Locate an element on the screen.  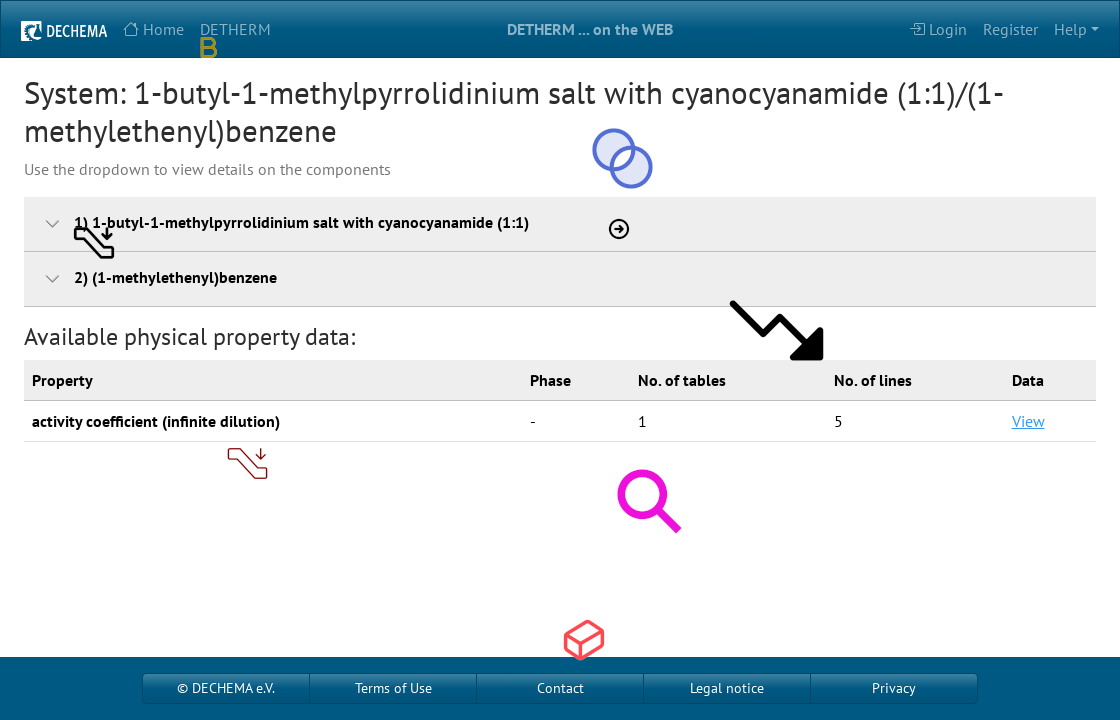
go to next step or screen is located at coordinates (619, 229).